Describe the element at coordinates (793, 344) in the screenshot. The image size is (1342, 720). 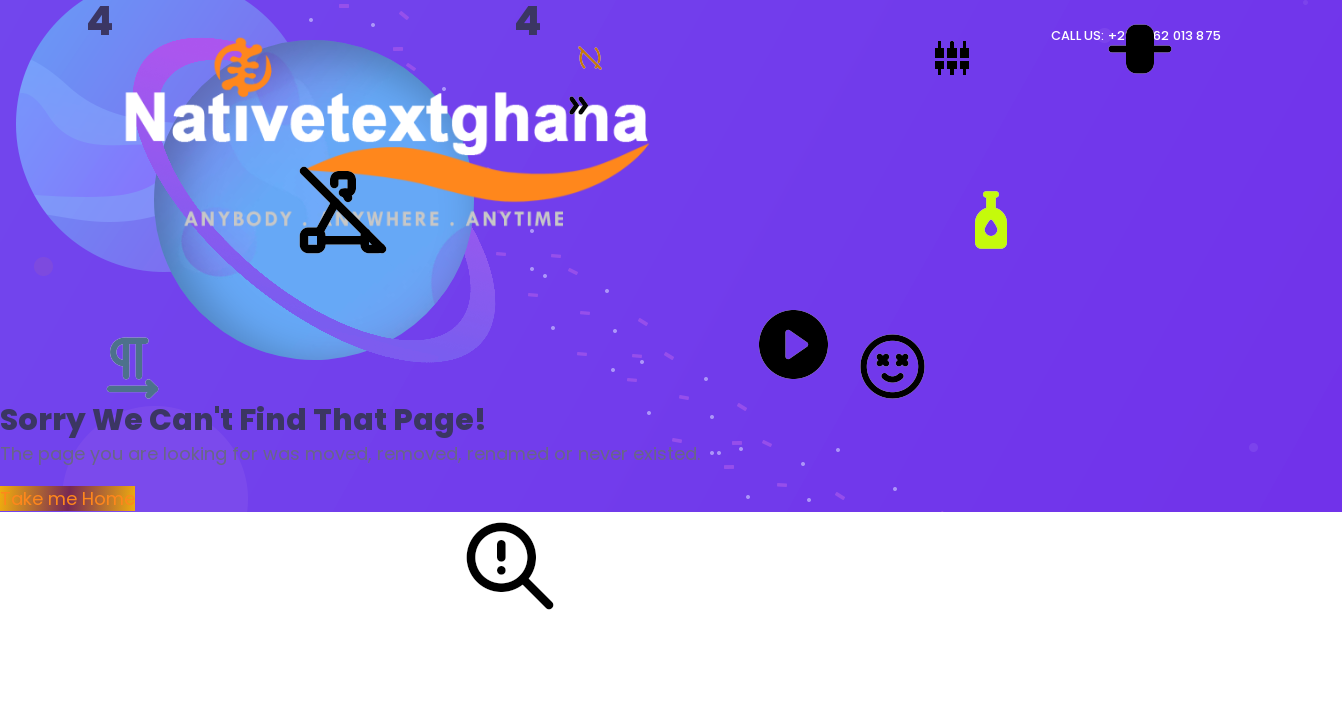
I see `play media or video content` at that location.